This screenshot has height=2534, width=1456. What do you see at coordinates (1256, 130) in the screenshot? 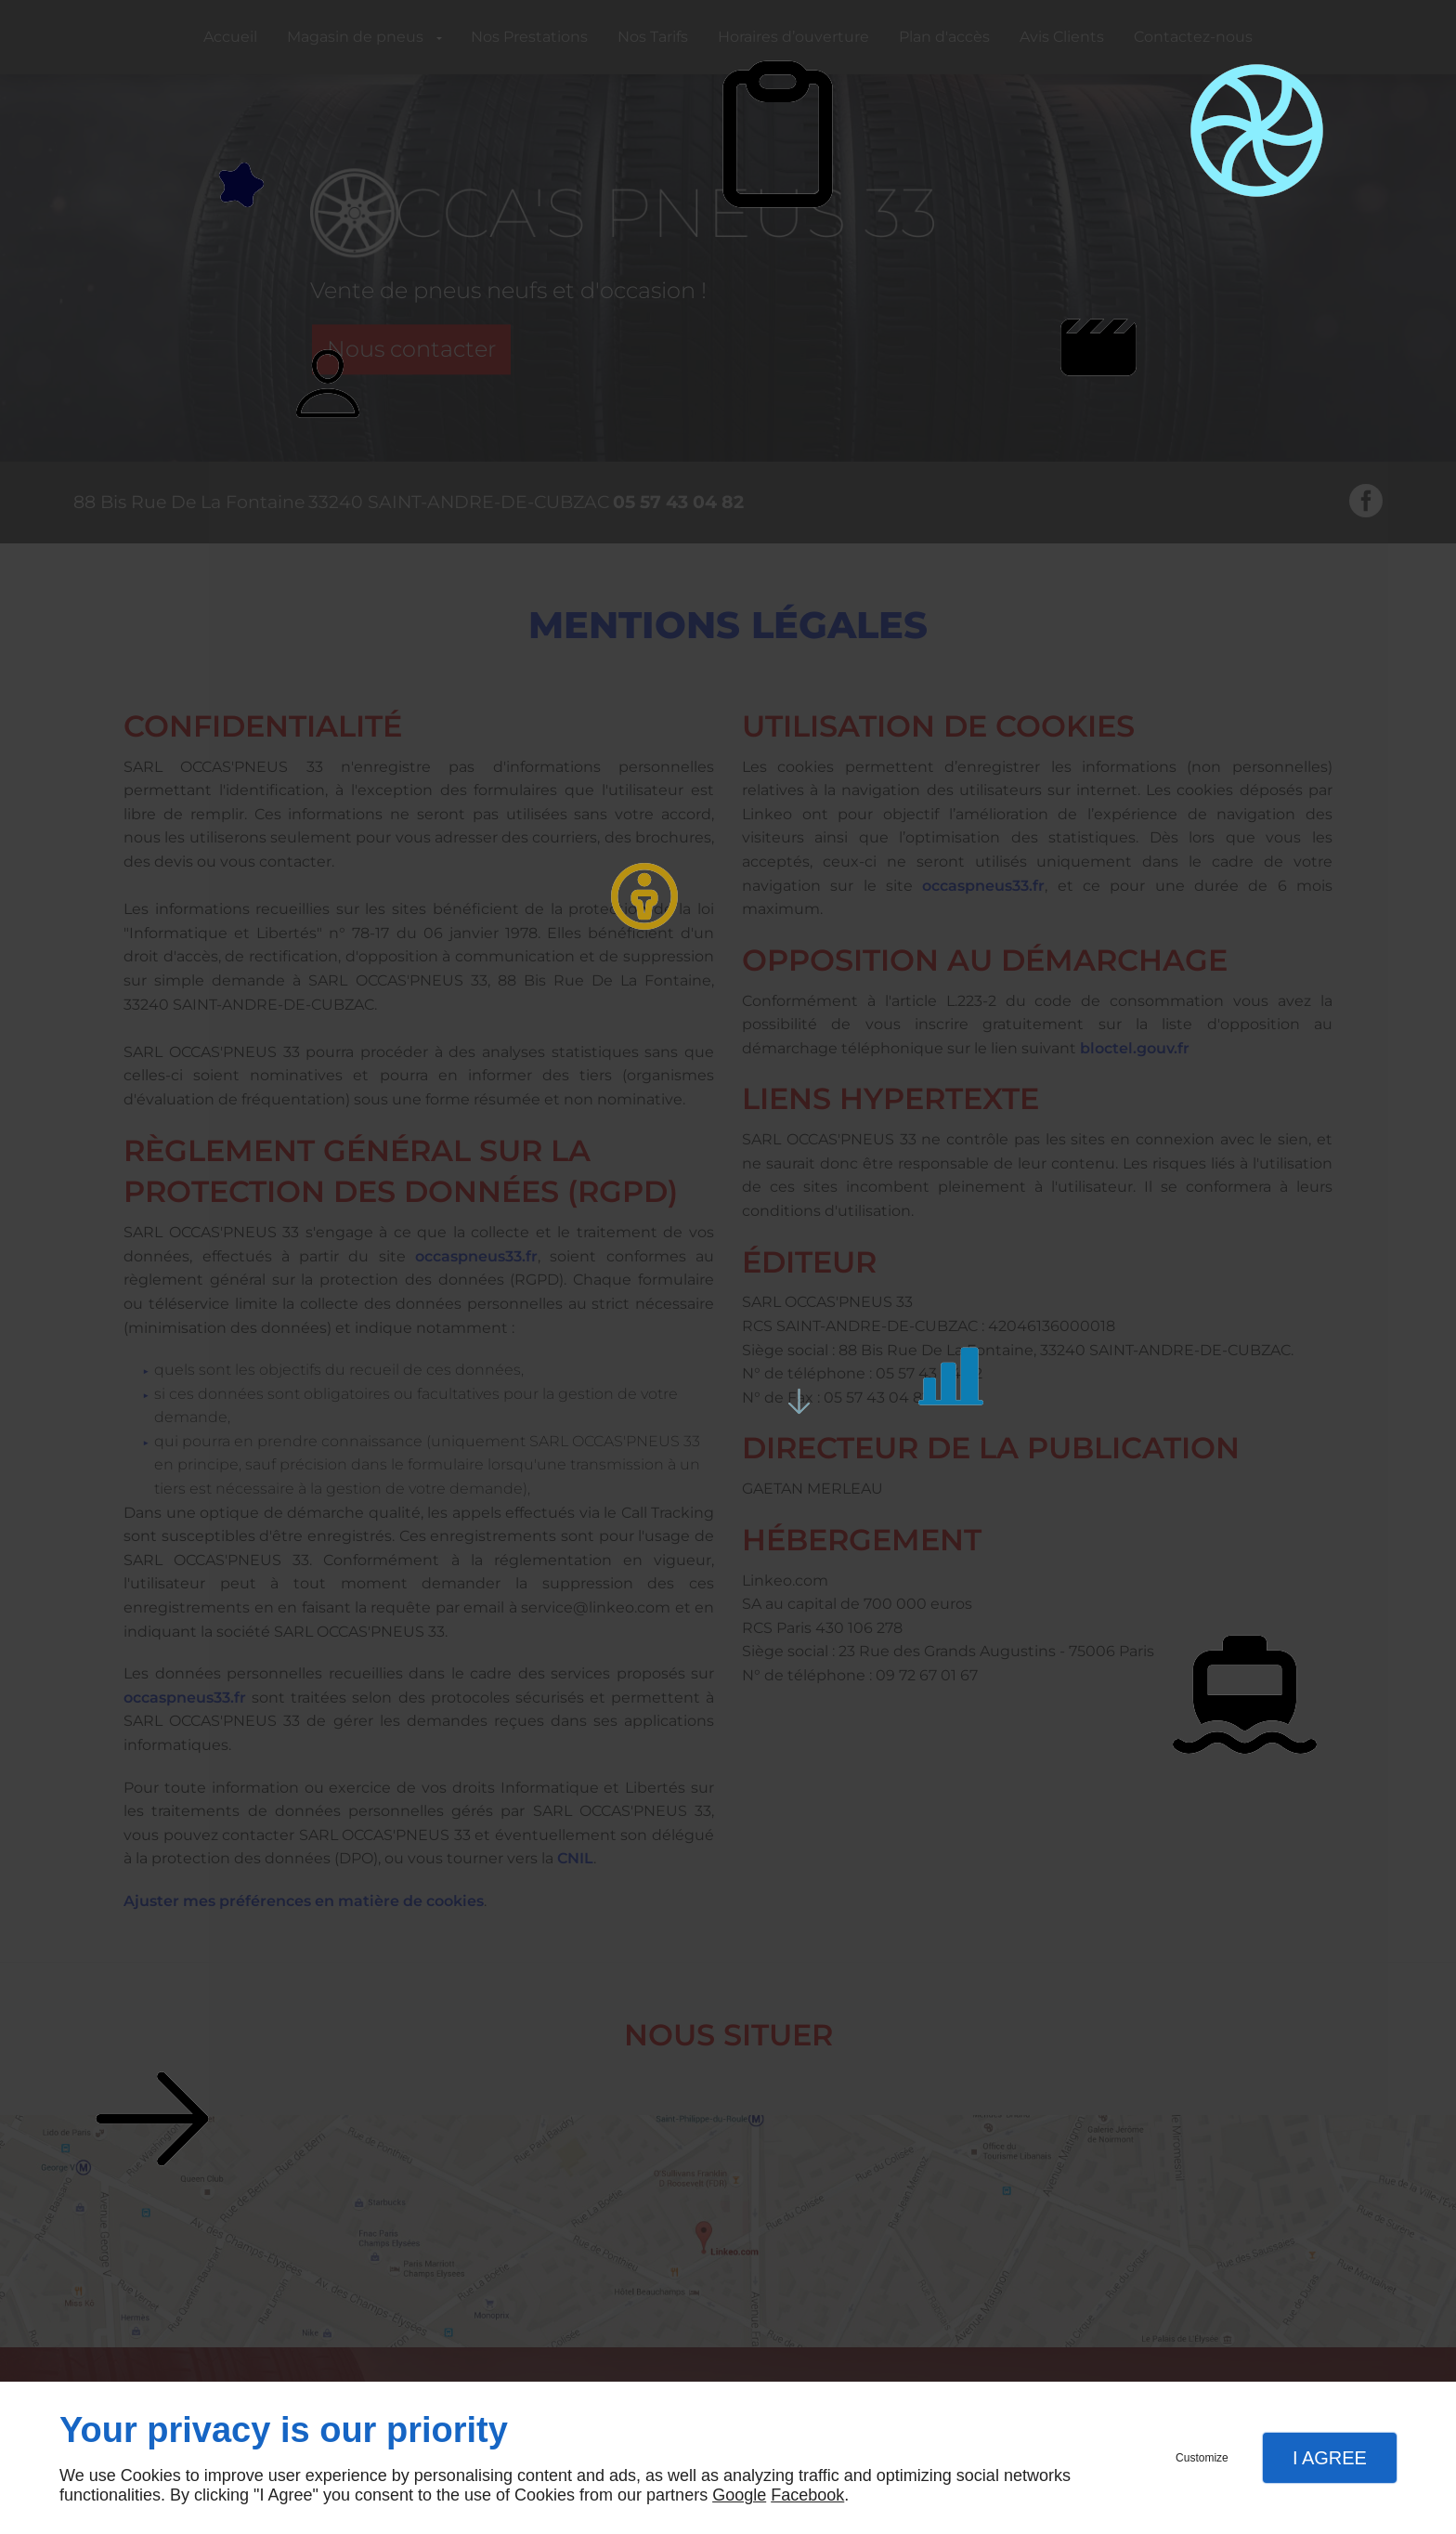
I see `indicates loading or processing in progress` at bounding box center [1256, 130].